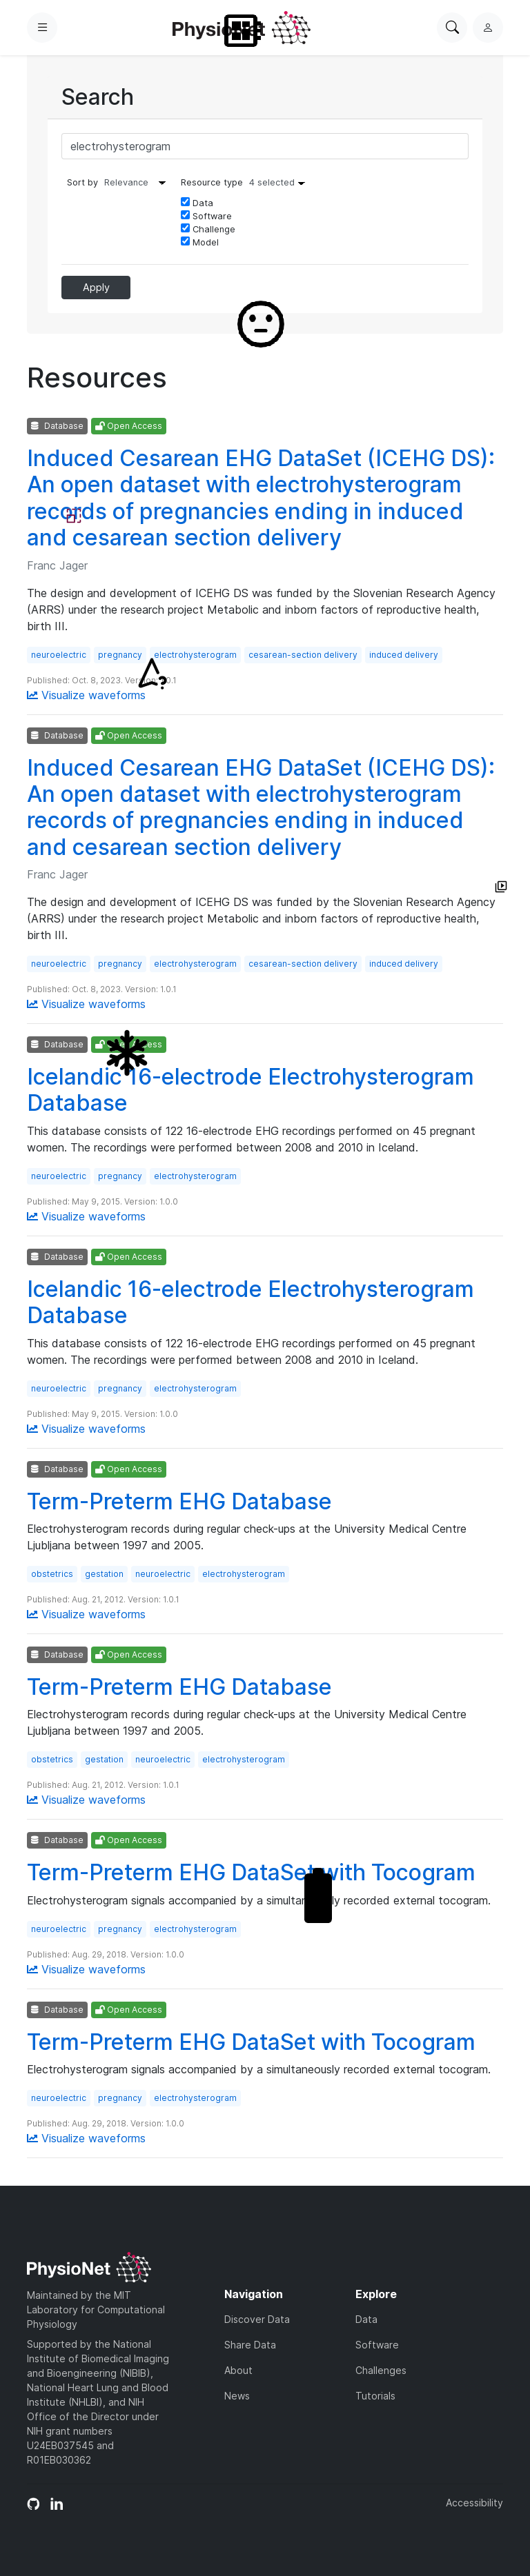  I want to click on resize a window or element, so click(74, 516).